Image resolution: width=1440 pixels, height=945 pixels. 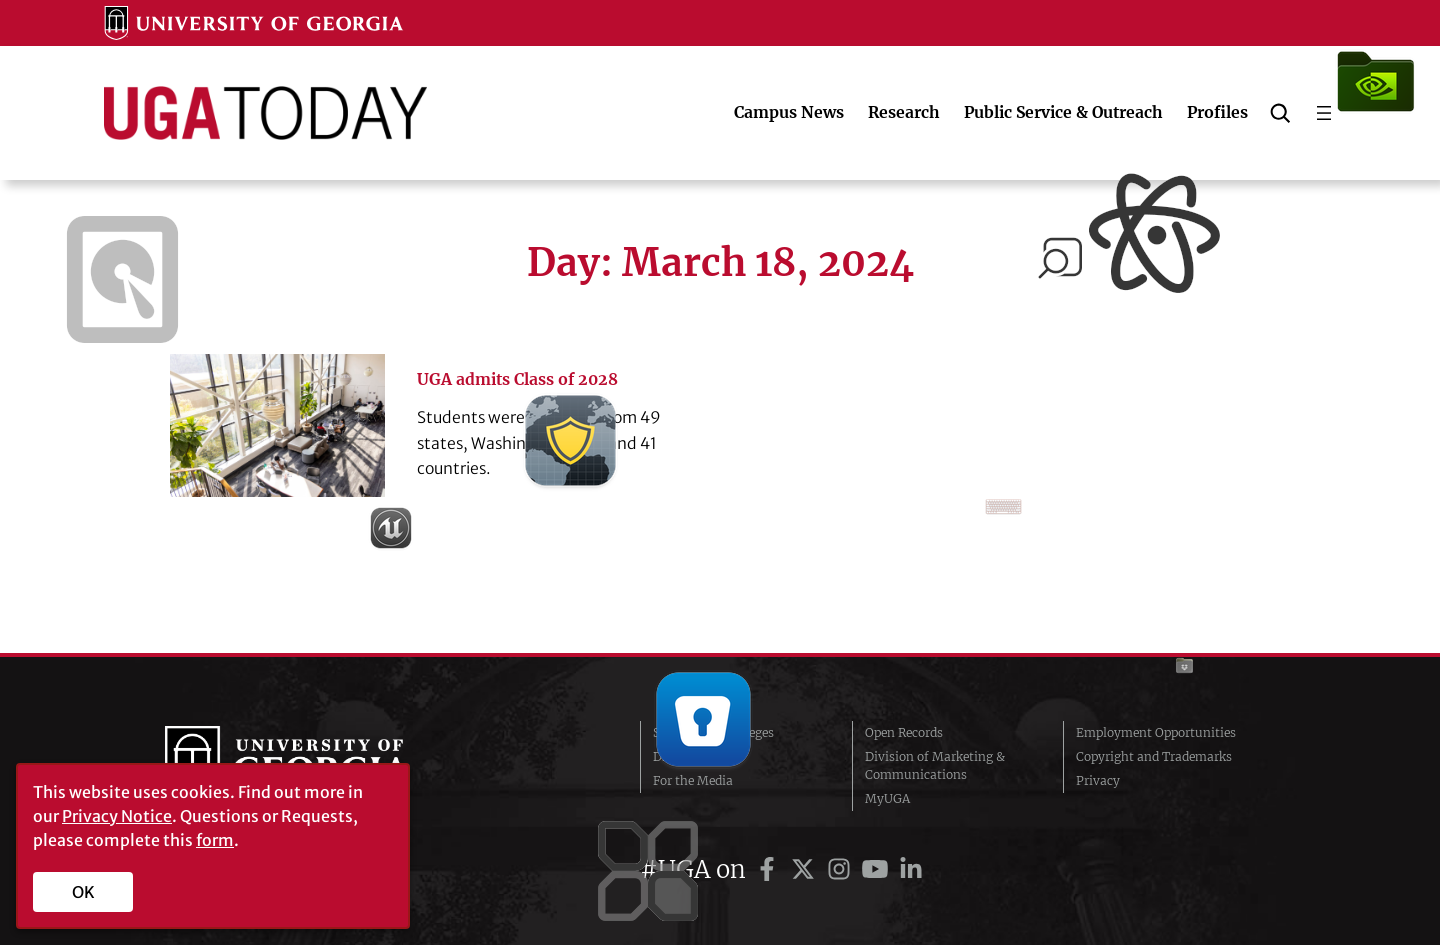 What do you see at coordinates (570, 440) in the screenshot?
I see `open vpn settings and preferences` at bounding box center [570, 440].